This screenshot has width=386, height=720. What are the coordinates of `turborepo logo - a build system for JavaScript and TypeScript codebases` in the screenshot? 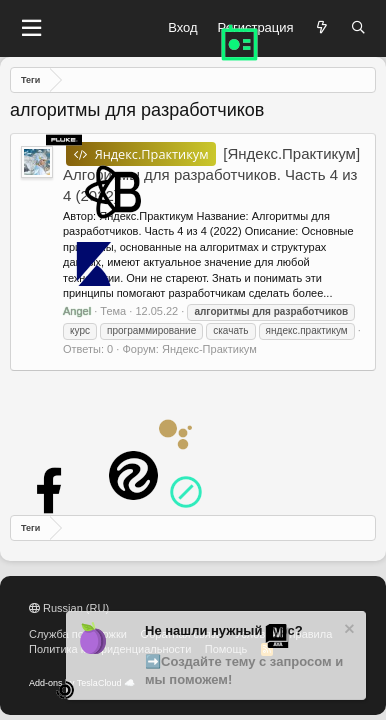 It's located at (65, 690).